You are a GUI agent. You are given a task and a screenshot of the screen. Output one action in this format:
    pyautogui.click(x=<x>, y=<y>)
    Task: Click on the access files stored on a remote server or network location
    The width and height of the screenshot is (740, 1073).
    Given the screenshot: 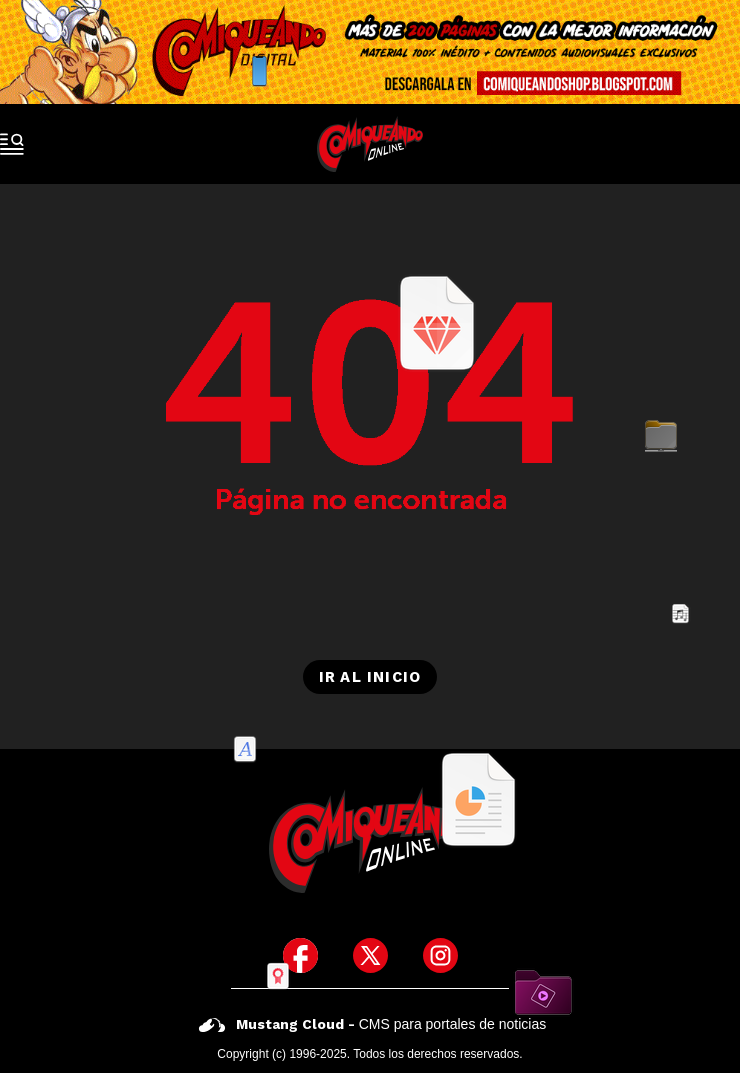 What is the action you would take?
    pyautogui.click(x=661, y=436)
    